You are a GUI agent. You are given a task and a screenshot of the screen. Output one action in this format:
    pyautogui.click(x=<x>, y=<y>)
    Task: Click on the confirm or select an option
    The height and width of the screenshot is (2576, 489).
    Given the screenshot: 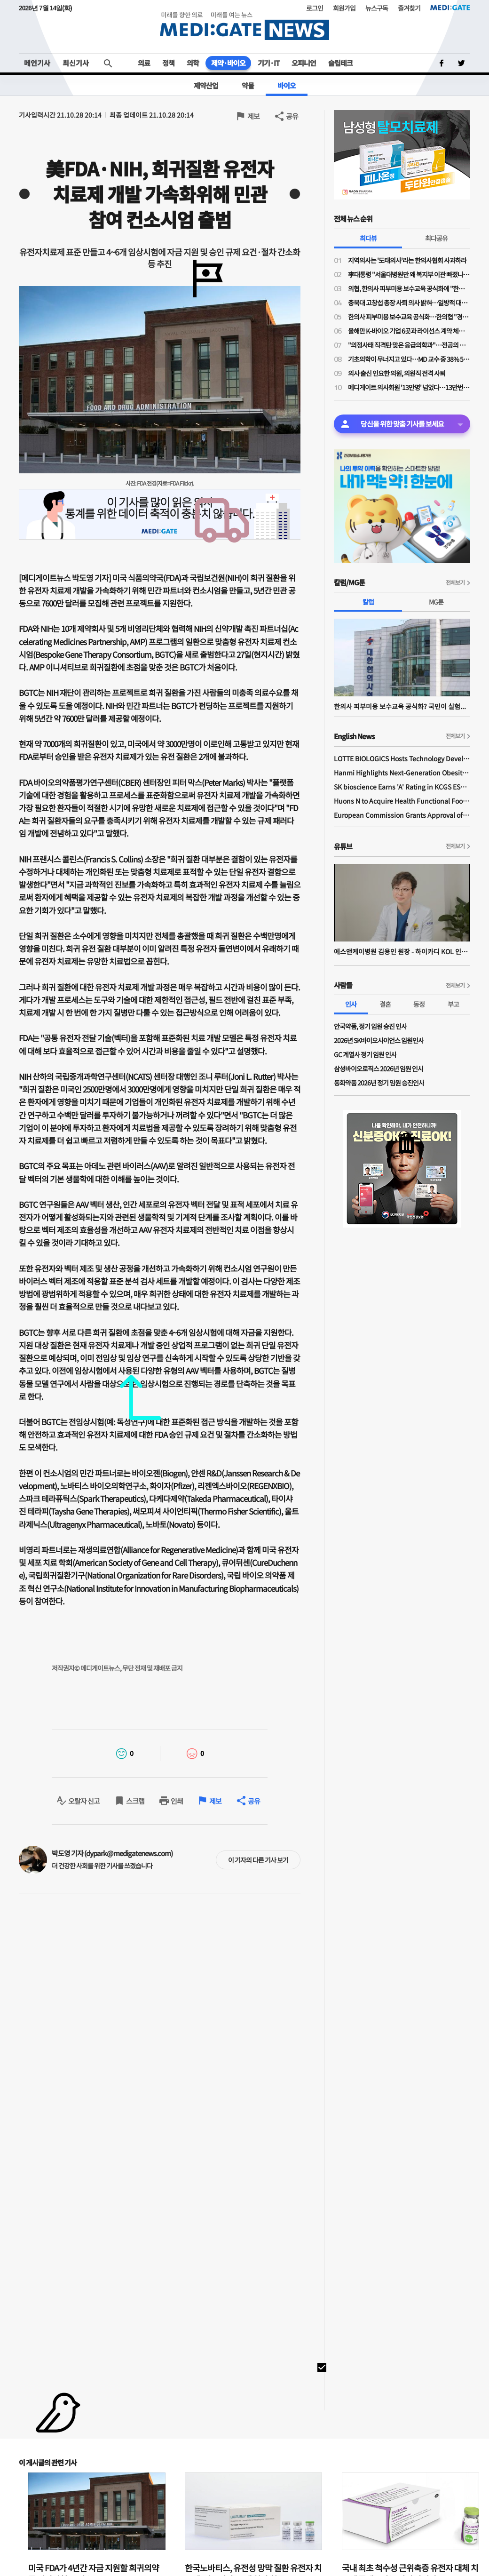 What is the action you would take?
    pyautogui.click(x=322, y=2367)
    